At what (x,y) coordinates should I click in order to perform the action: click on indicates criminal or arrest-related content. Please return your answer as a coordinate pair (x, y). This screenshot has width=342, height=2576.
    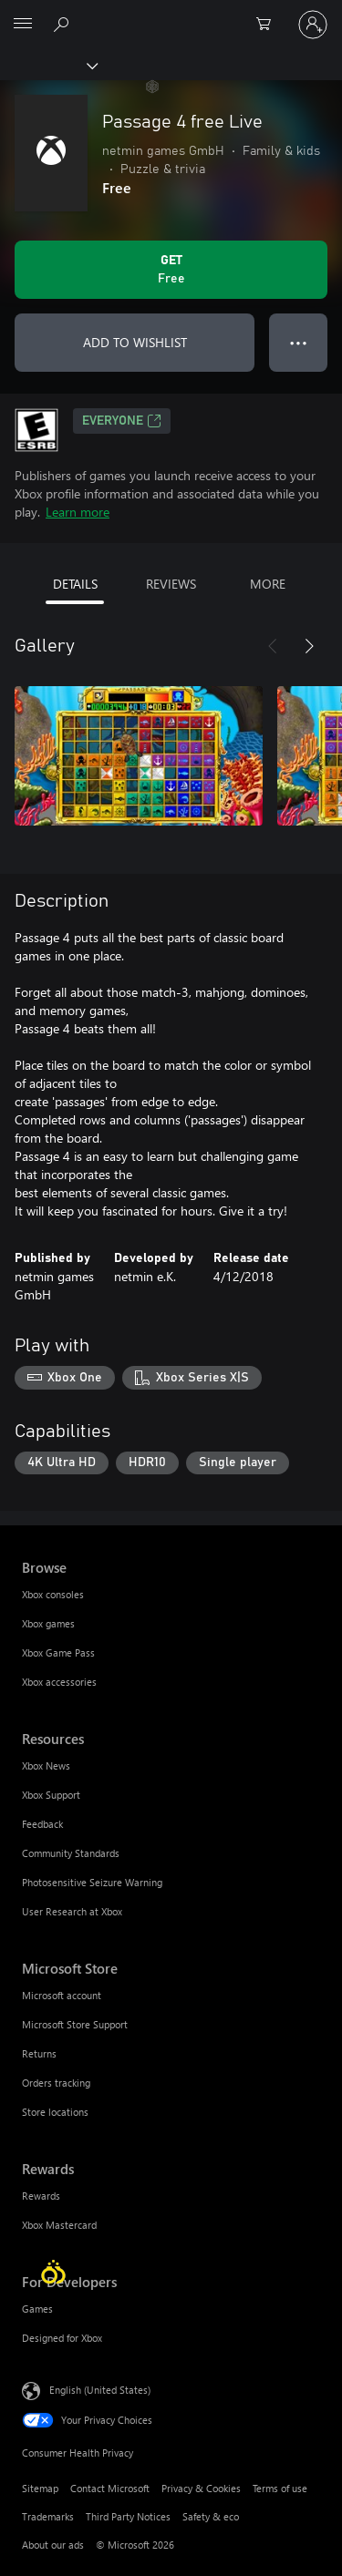
    Looking at the image, I should click on (53, 2273).